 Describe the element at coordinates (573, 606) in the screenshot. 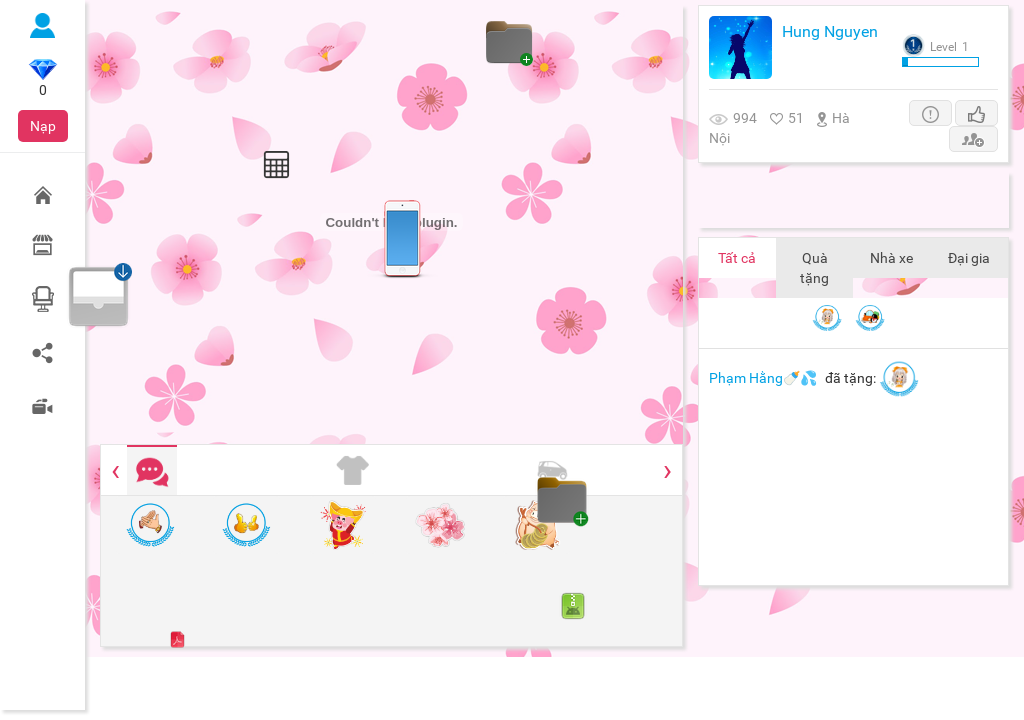

I see `android app installation package file` at that location.